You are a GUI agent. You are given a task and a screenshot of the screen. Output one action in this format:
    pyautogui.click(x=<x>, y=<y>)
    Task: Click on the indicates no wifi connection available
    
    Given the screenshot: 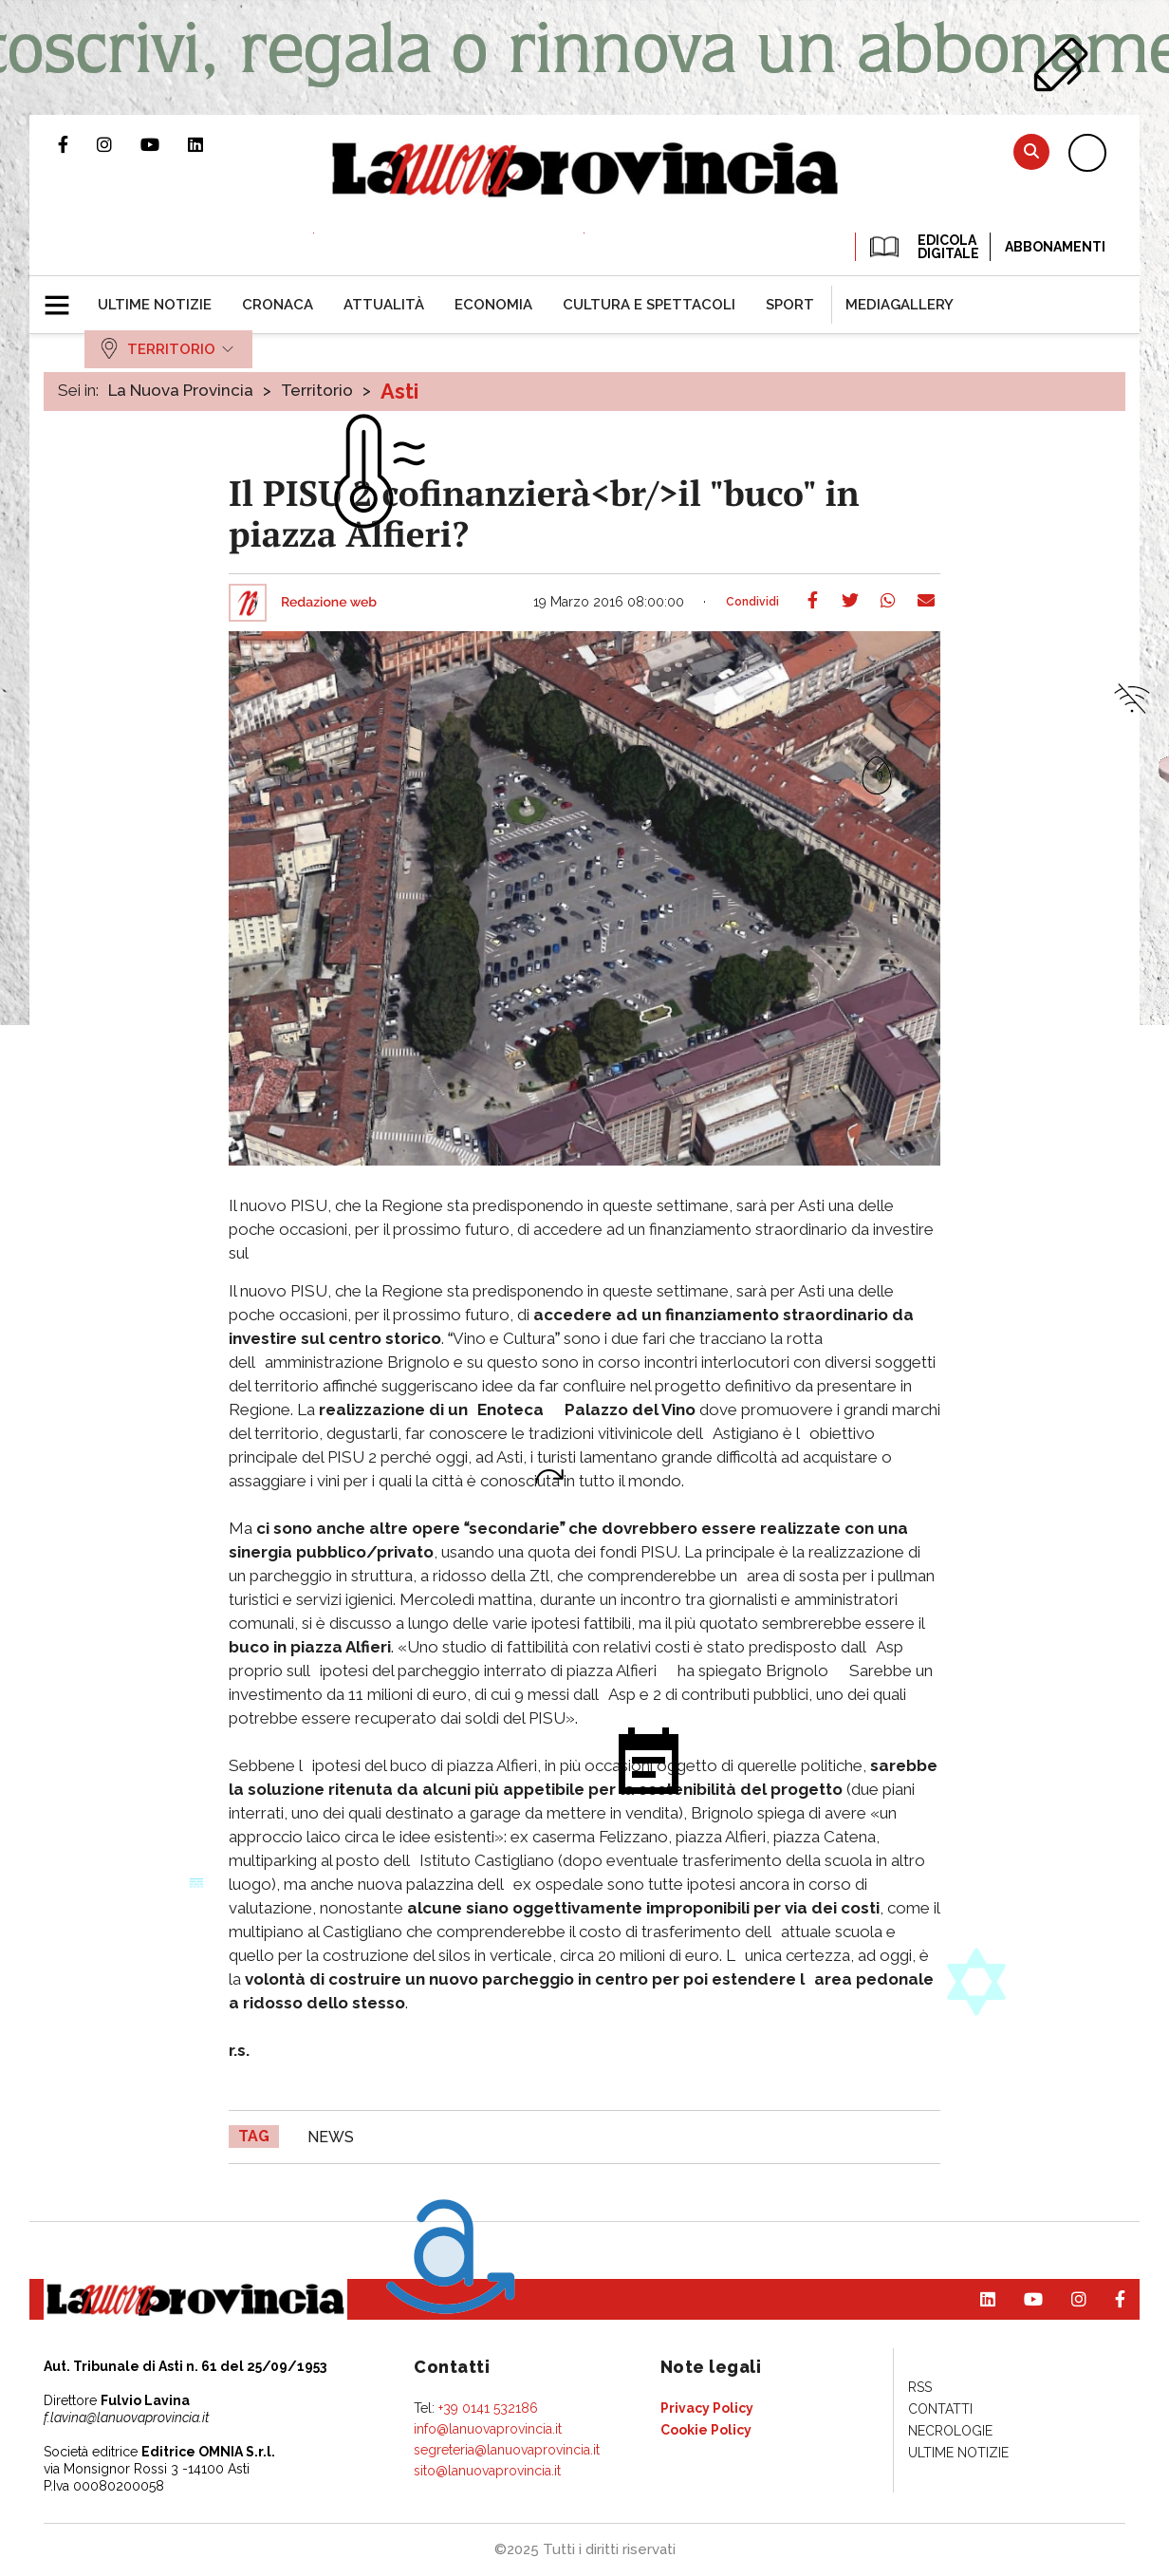 What is the action you would take?
    pyautogui.click(x=1132, y=699)
    